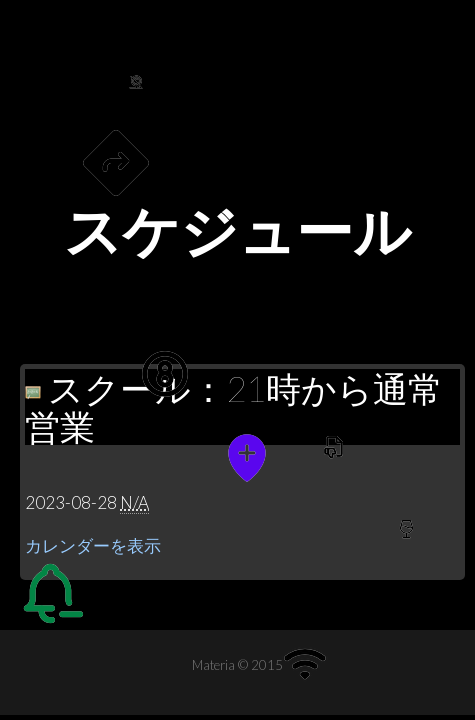  I want to click on browse wine or beverage options, so click(406, 528).